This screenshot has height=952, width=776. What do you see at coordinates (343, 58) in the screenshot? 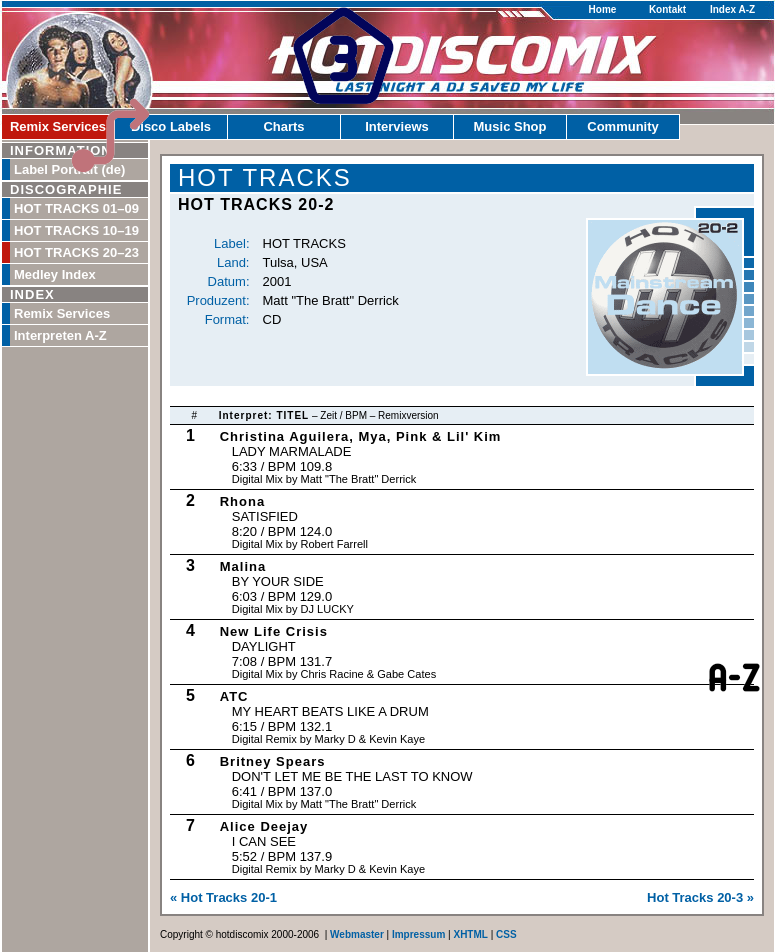
I see `step 3 in a multi-step process` at bounding box center [343, 58].